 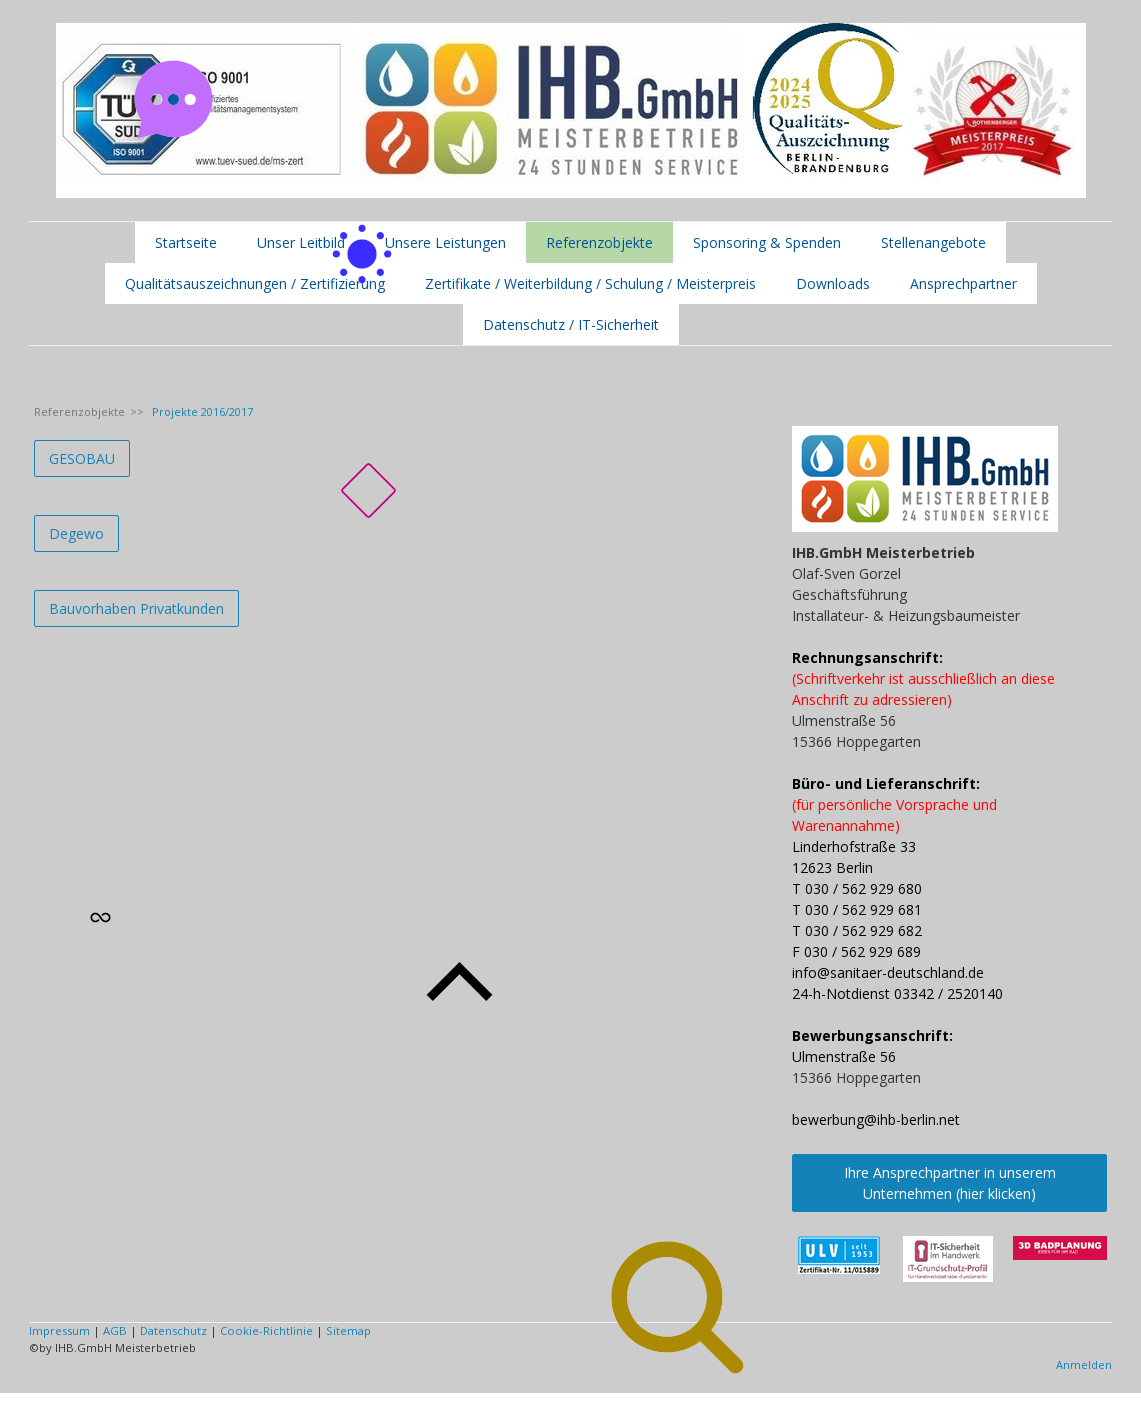 What do you see at coordinates (368, 490) in the screenshot?
I see `indicates premium or exclusive content` at bounding box center [368, 490].